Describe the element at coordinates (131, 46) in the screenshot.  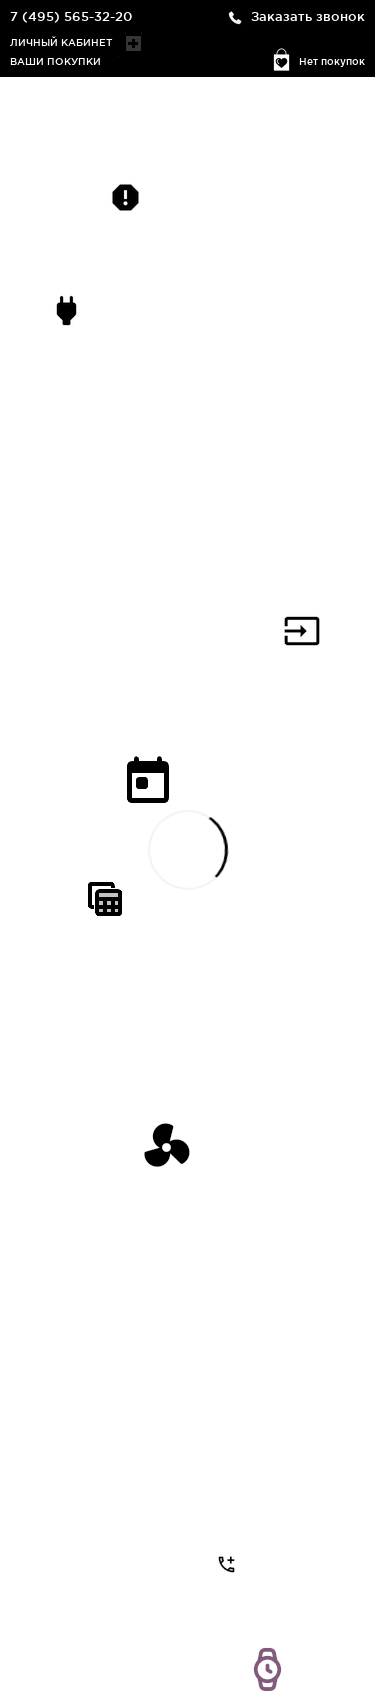
I see `add item to your library` at that location.